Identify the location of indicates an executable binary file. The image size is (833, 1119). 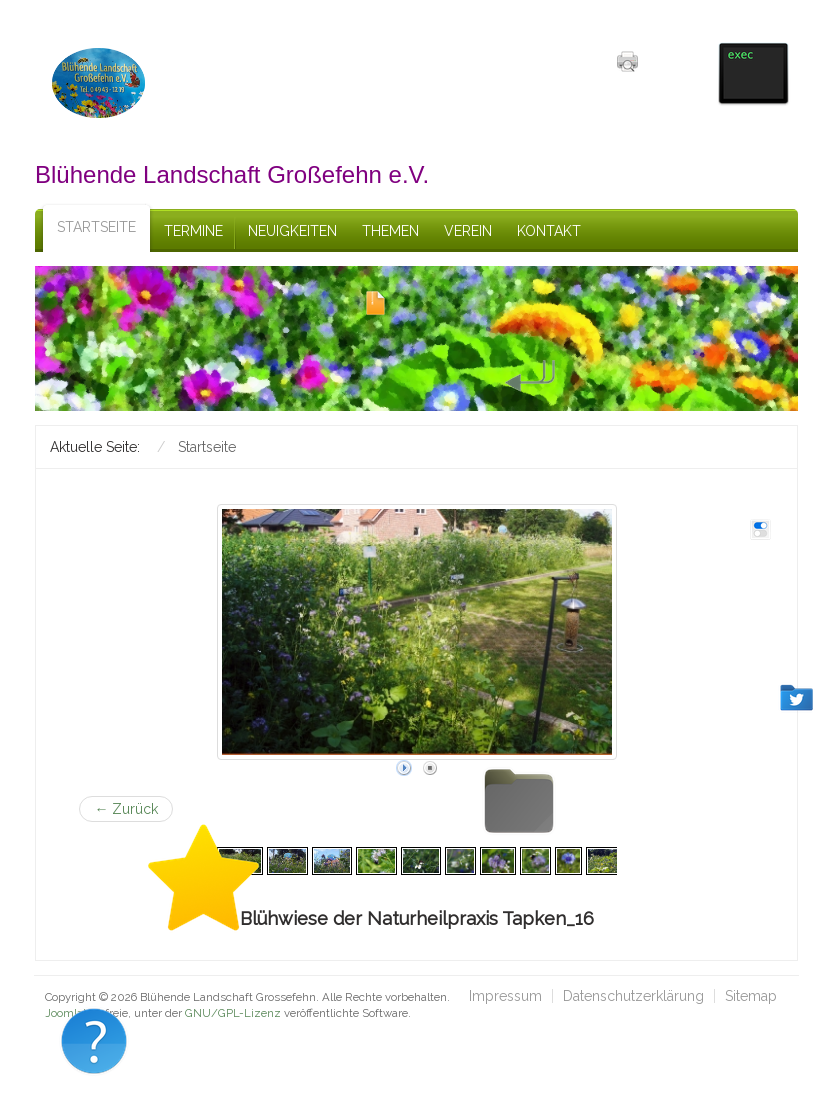
(753, 73).